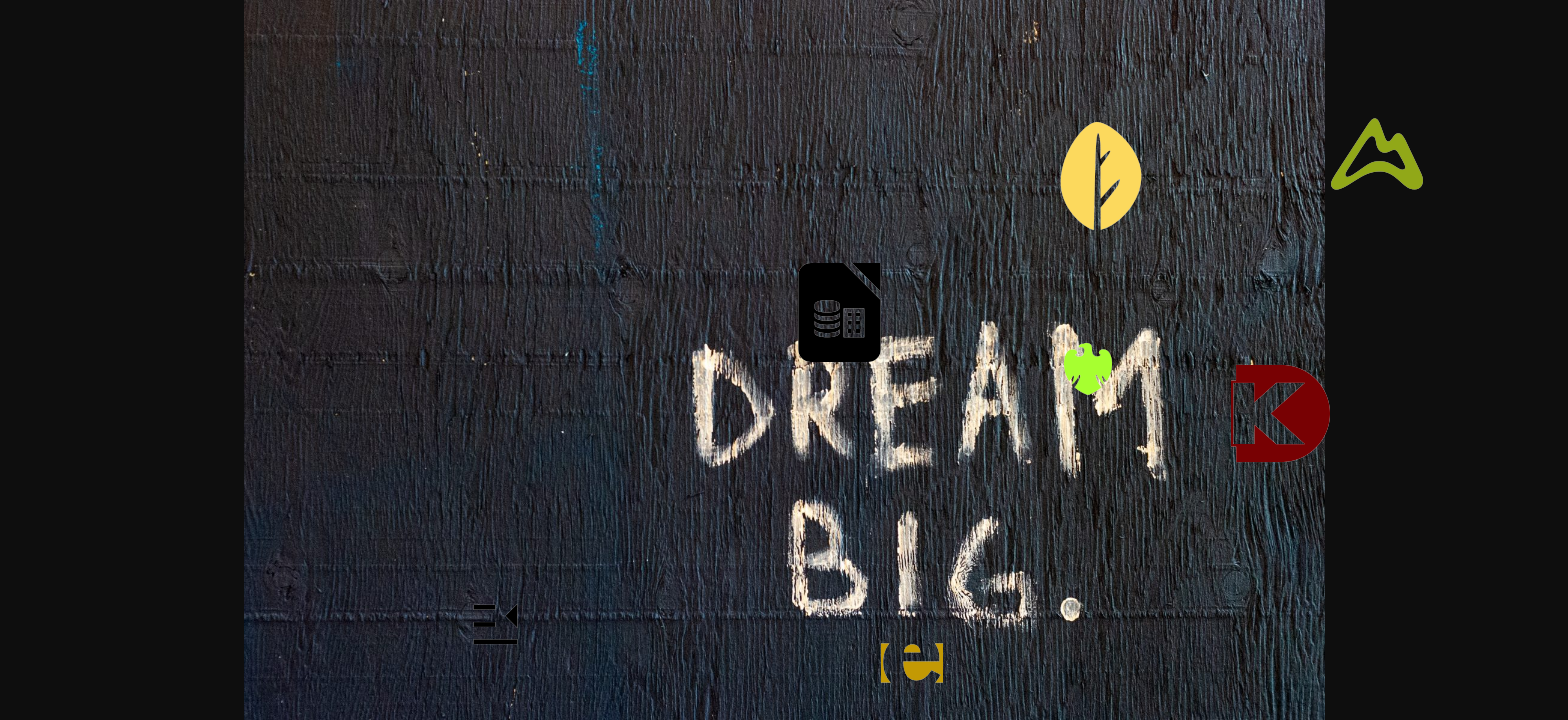 This screenshot has height=720, width=1568. Describe the element at coordinates (839, 312) in the screenshot. I see `open LibreOffice Base database application` at that location.